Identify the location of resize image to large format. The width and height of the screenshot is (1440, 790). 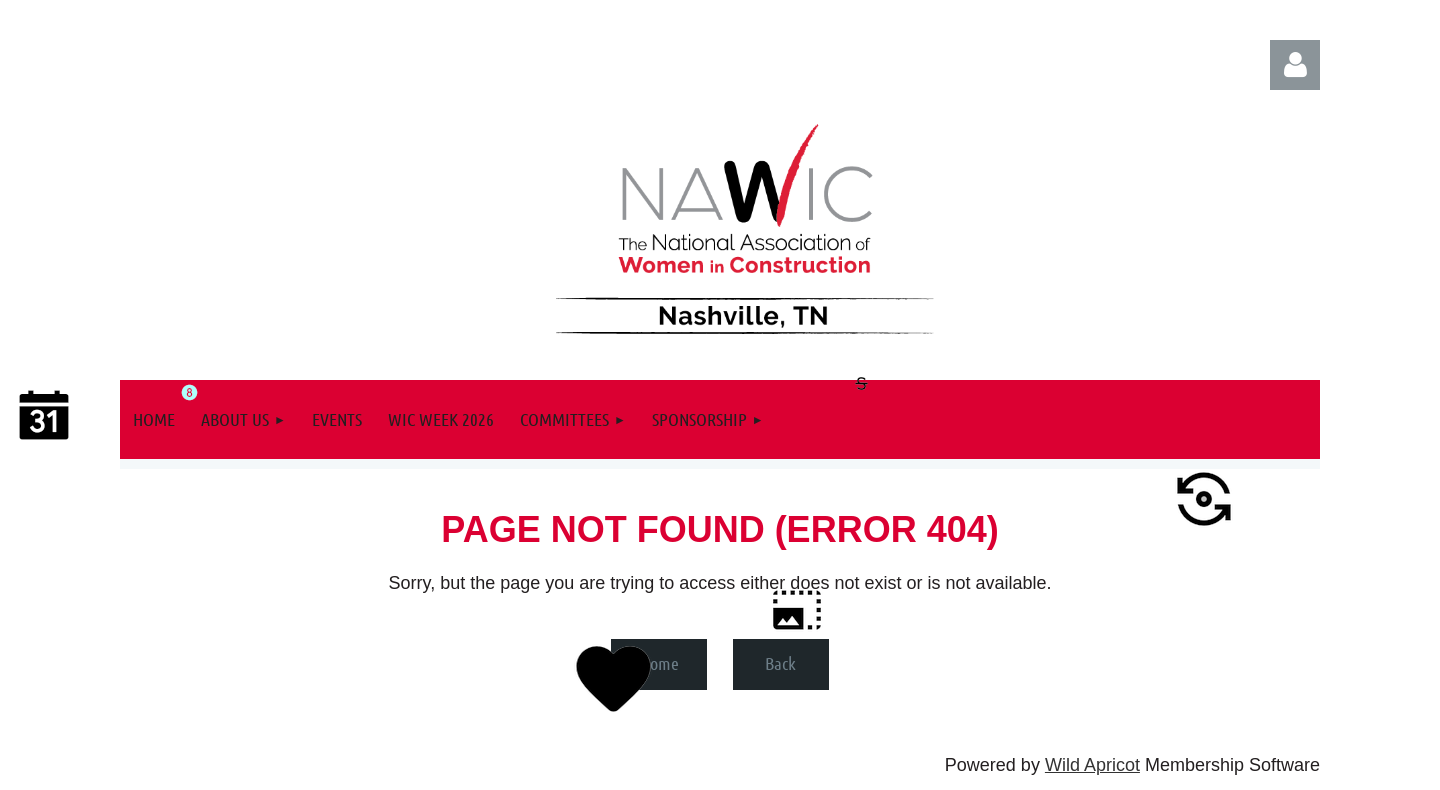
(797, 610).